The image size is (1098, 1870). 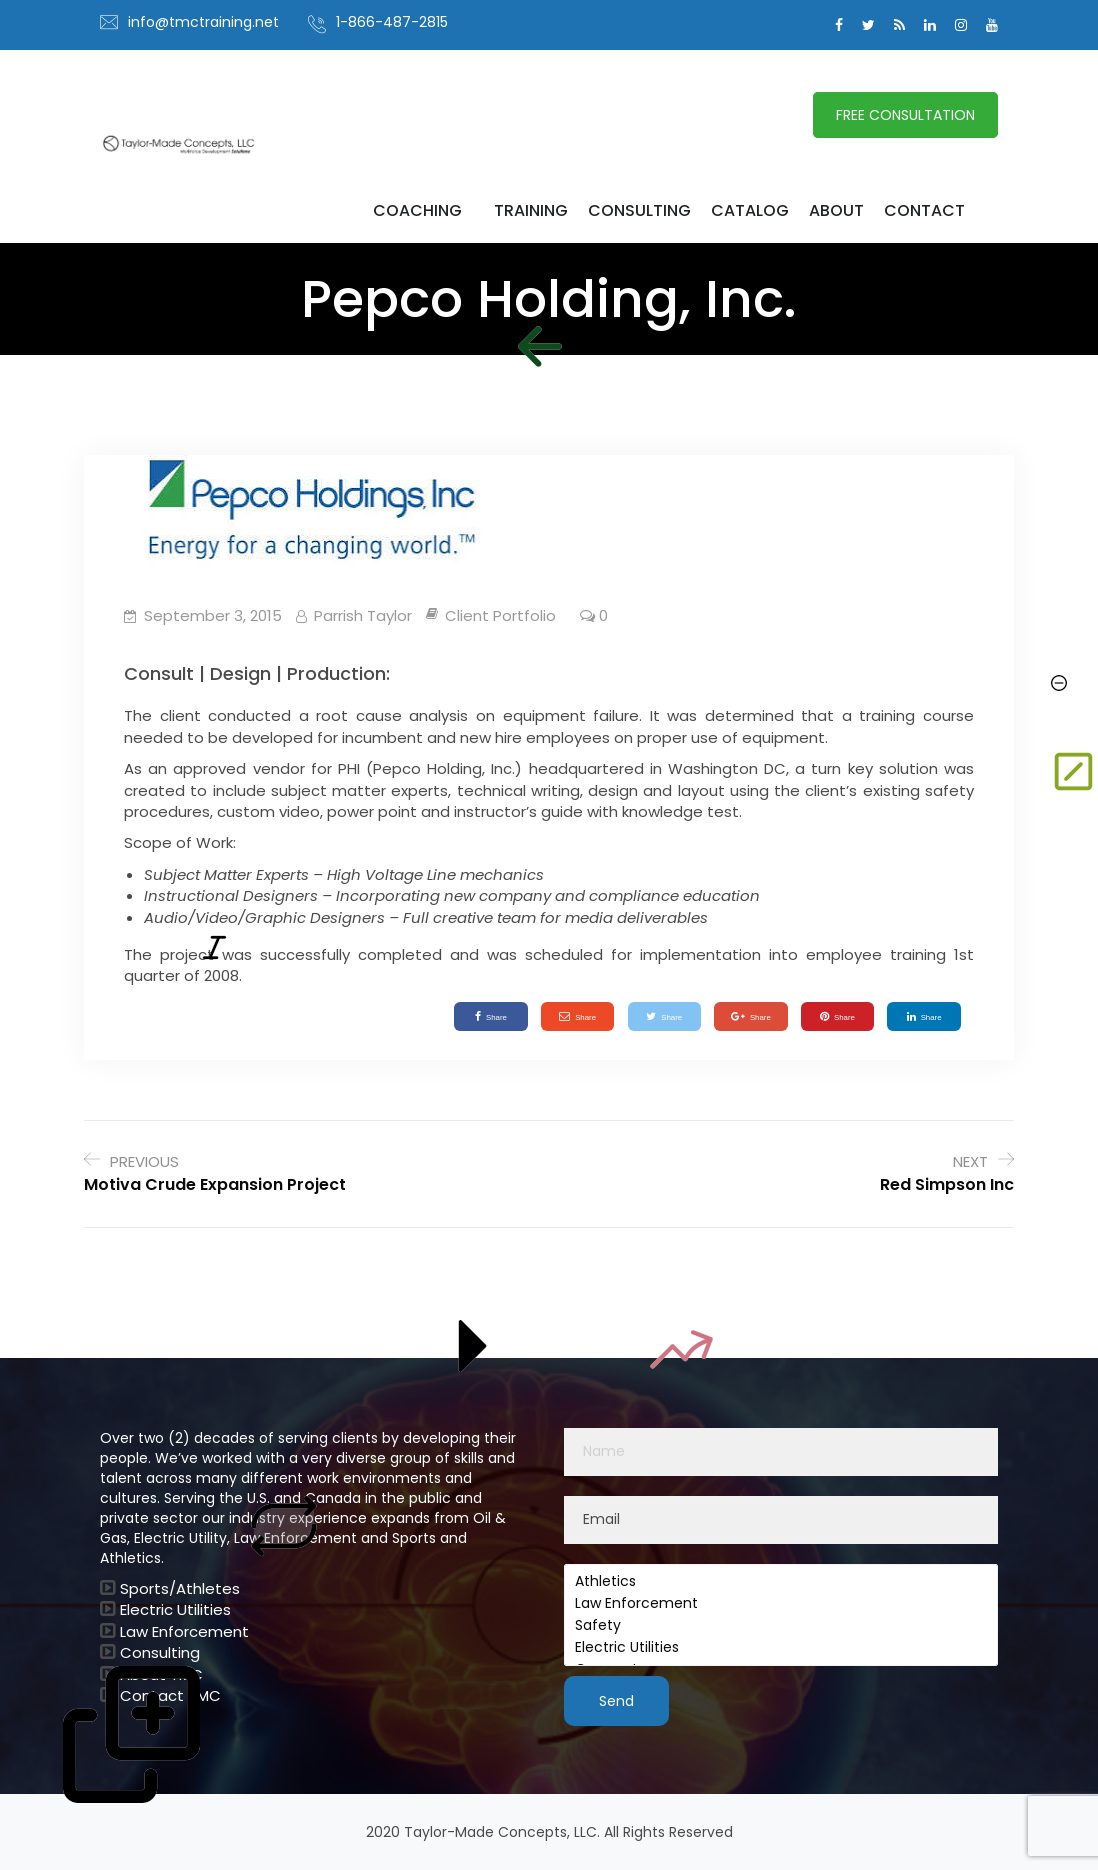 I want to click on duplicate or copy an item, so click(x=131, y=1734).